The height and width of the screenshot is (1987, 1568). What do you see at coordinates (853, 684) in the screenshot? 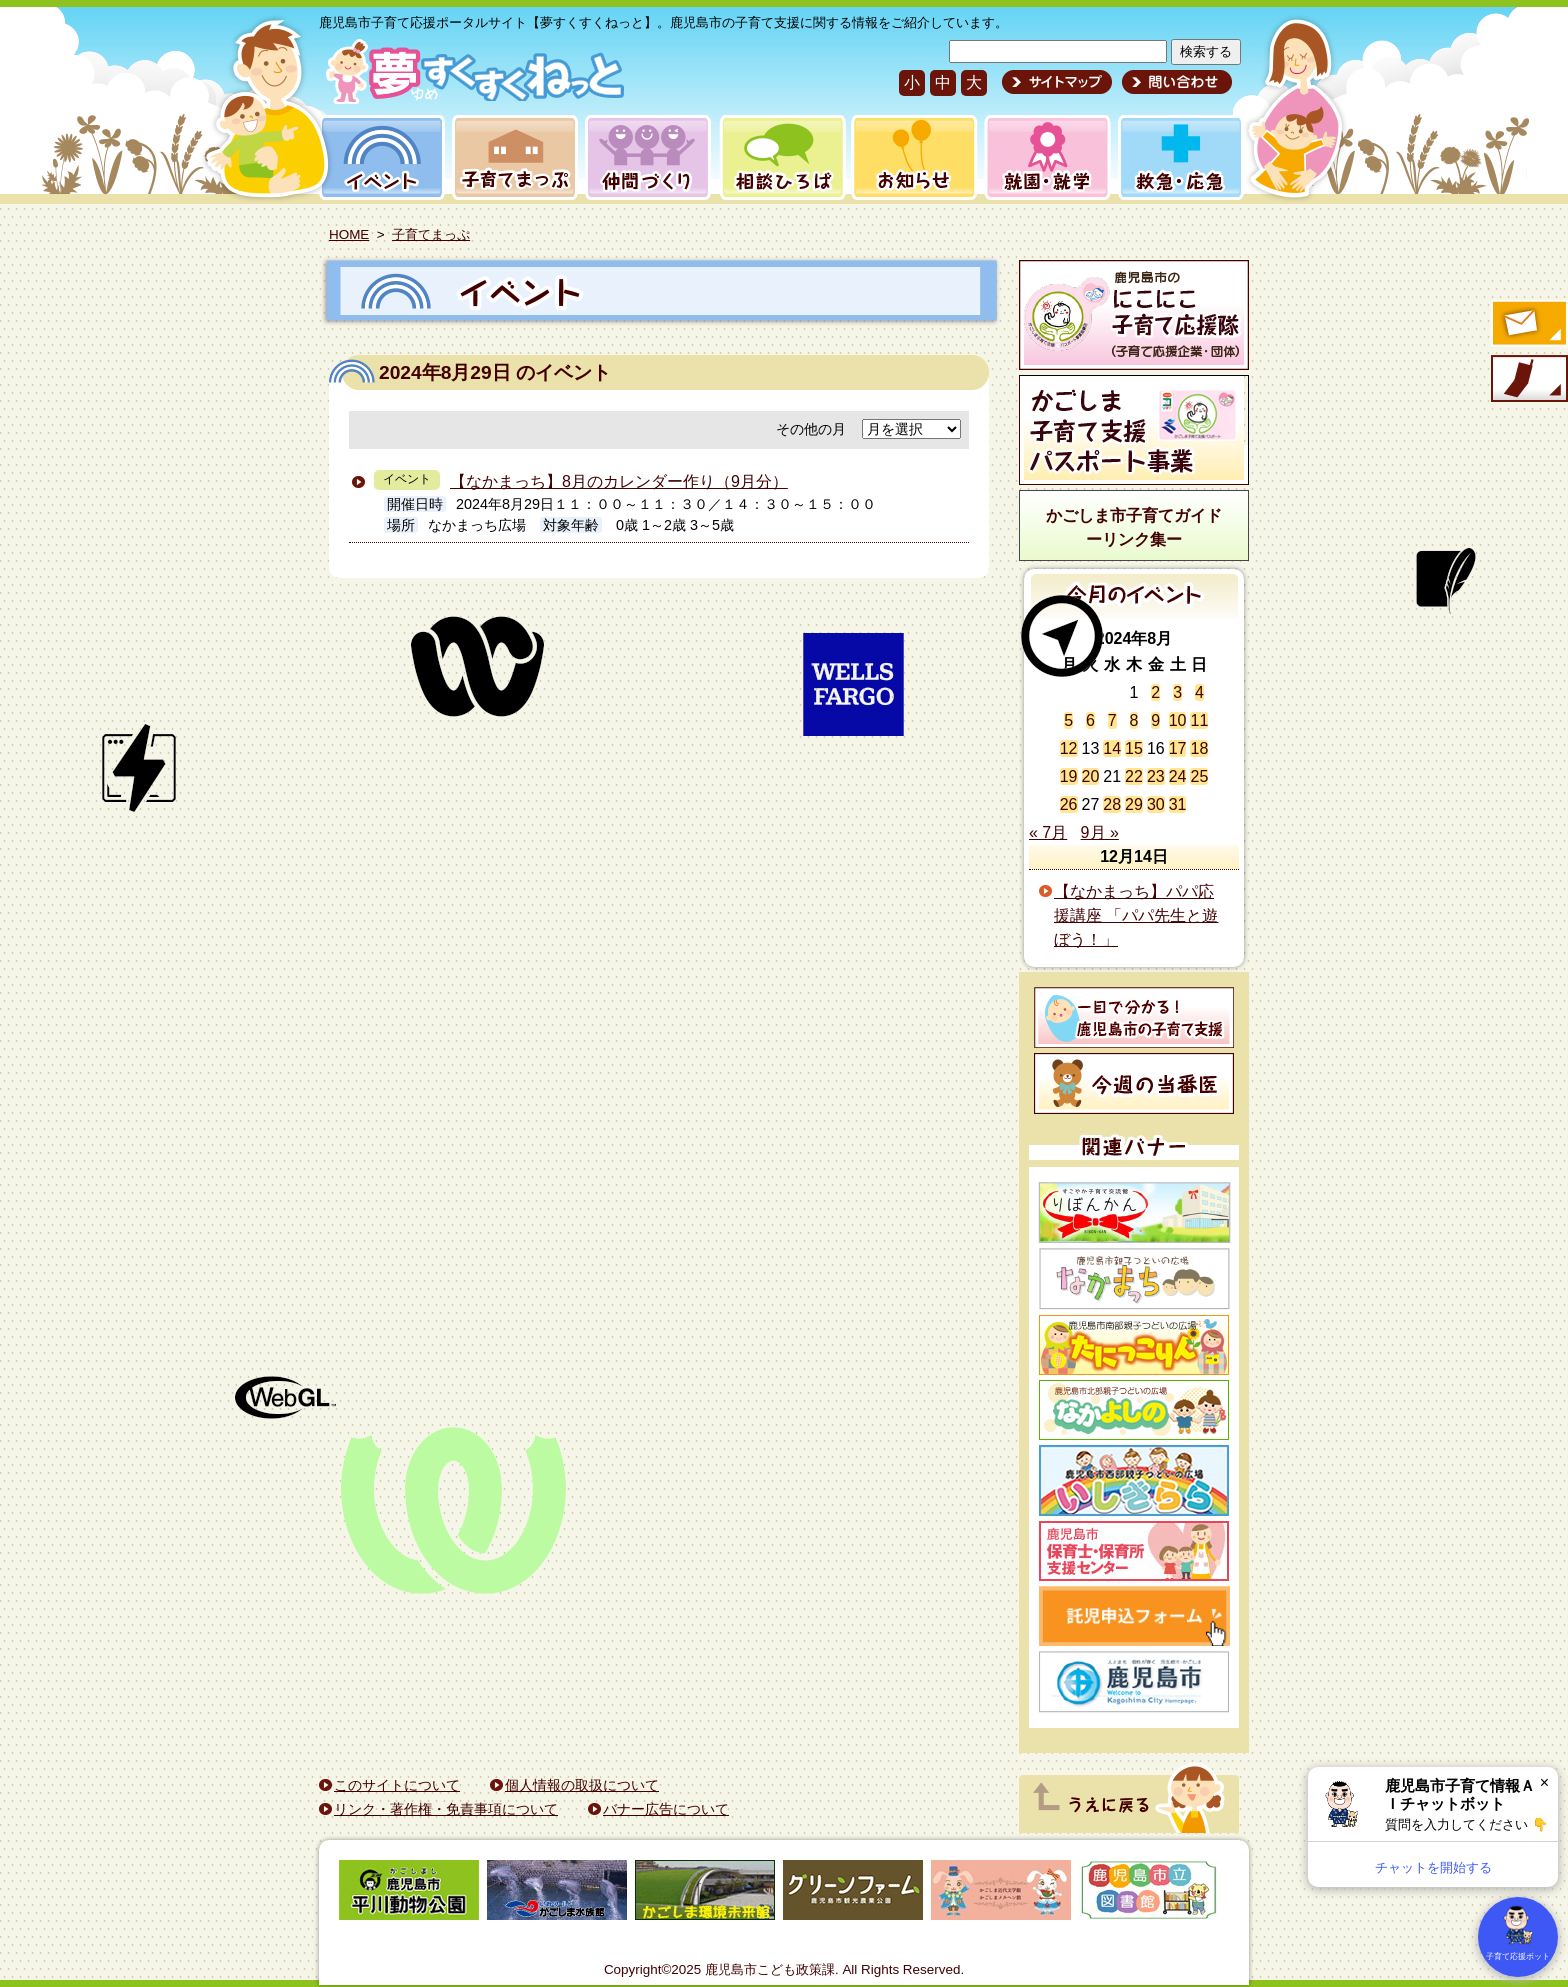
I see `open the Wells Fargo banking app` at bounding box center [853, 684].